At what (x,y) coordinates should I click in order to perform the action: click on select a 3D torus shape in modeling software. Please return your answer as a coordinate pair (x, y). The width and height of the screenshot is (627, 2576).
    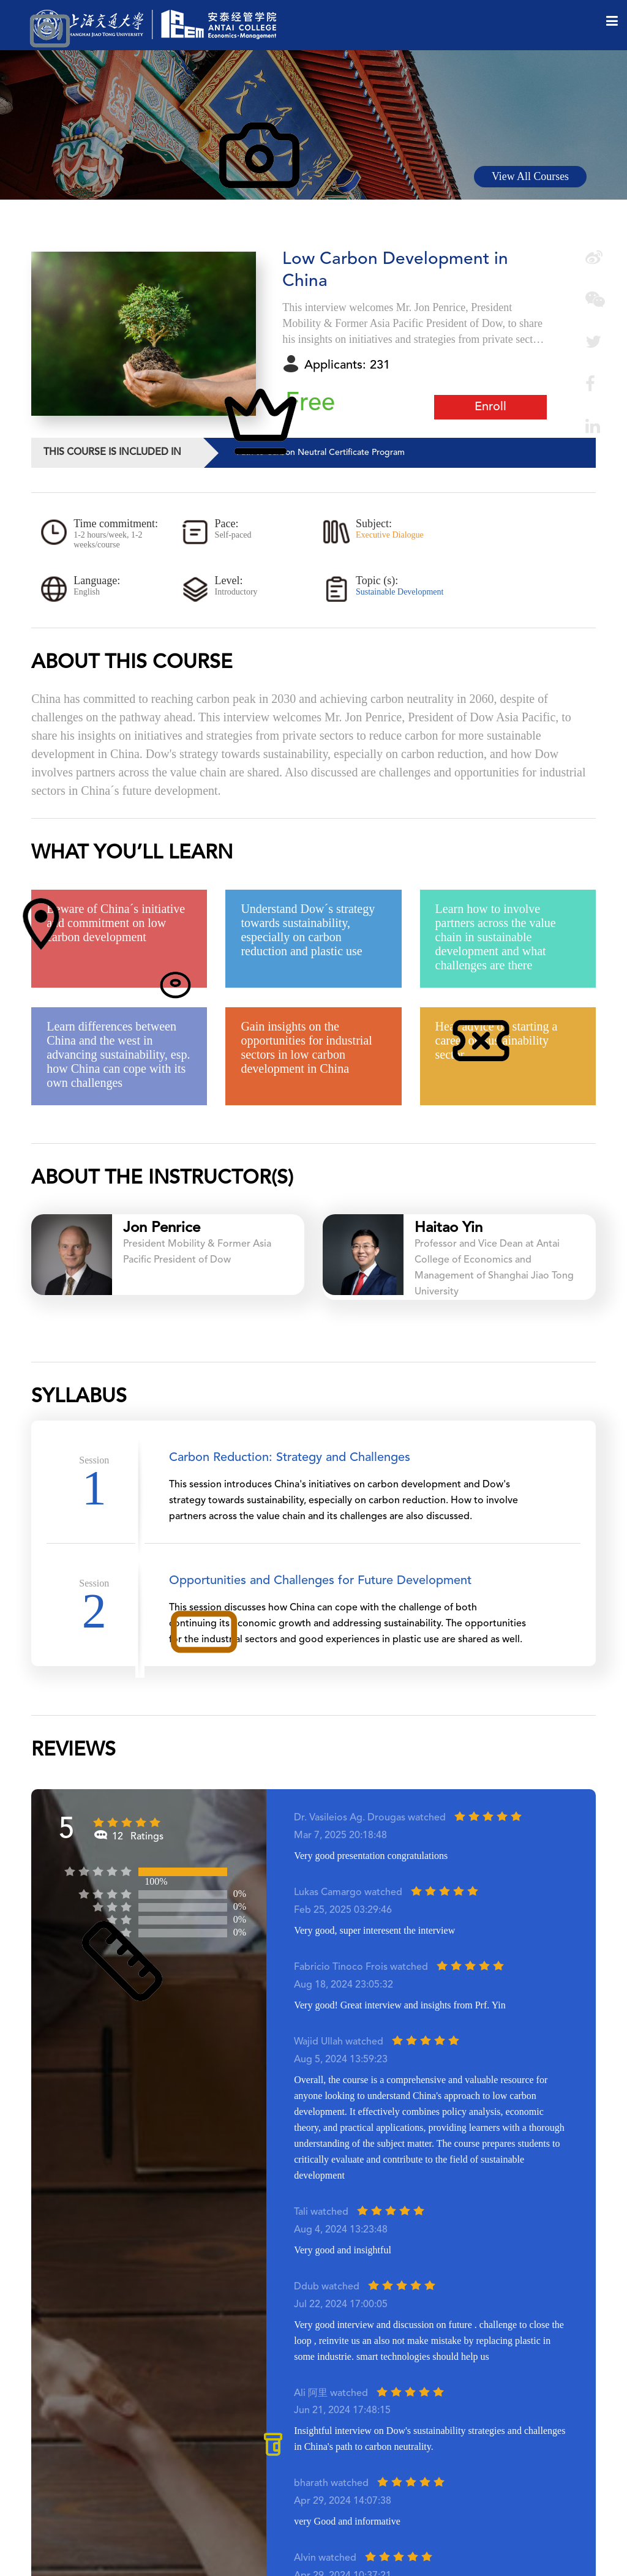
    Looking at the image, I should click on (175, 984).